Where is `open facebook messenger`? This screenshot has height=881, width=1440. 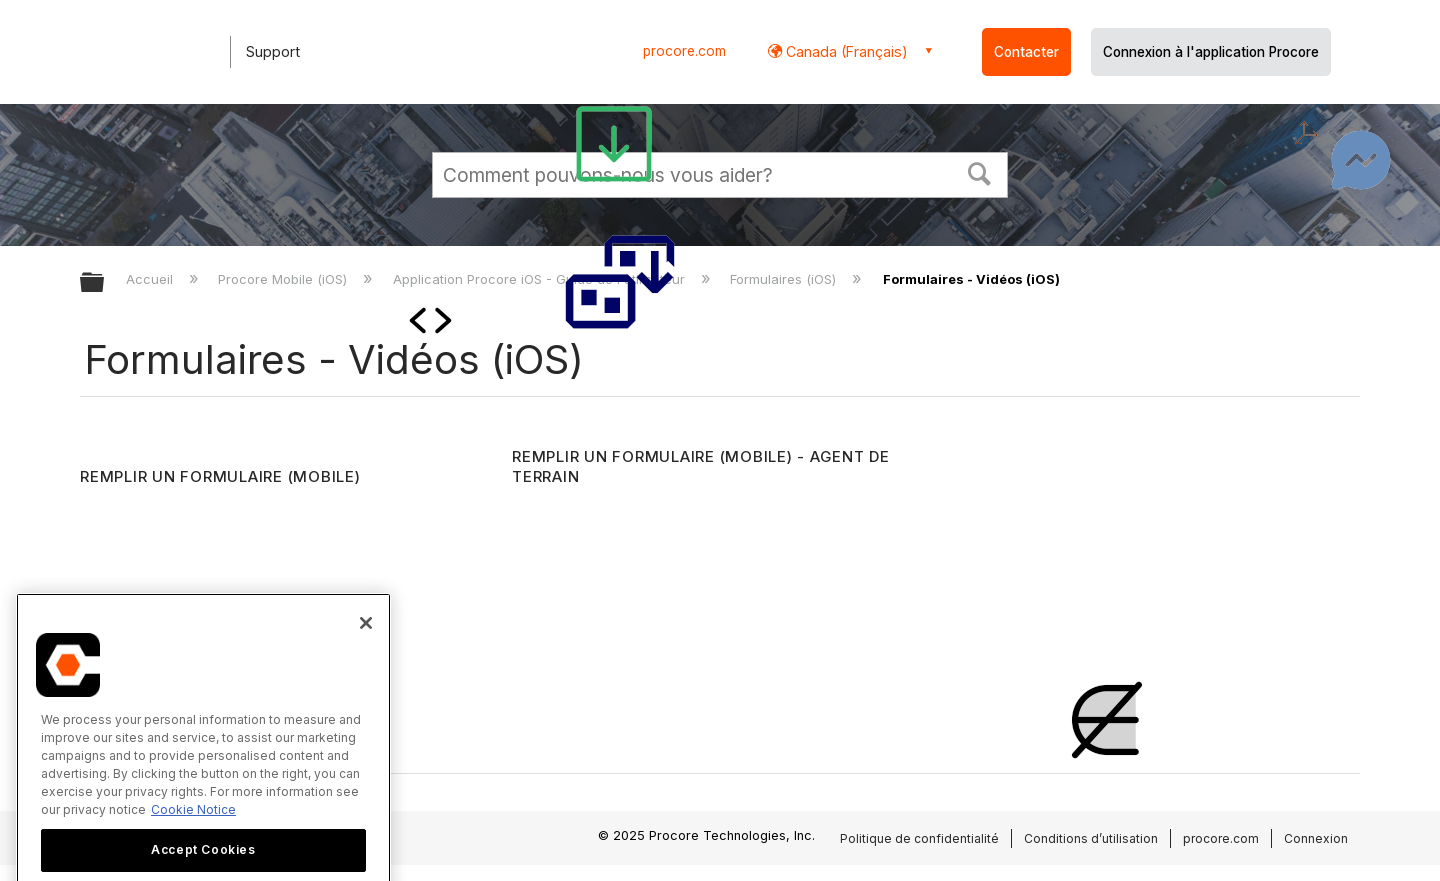
open facebook messenger is located at coordinates (1361, 160).